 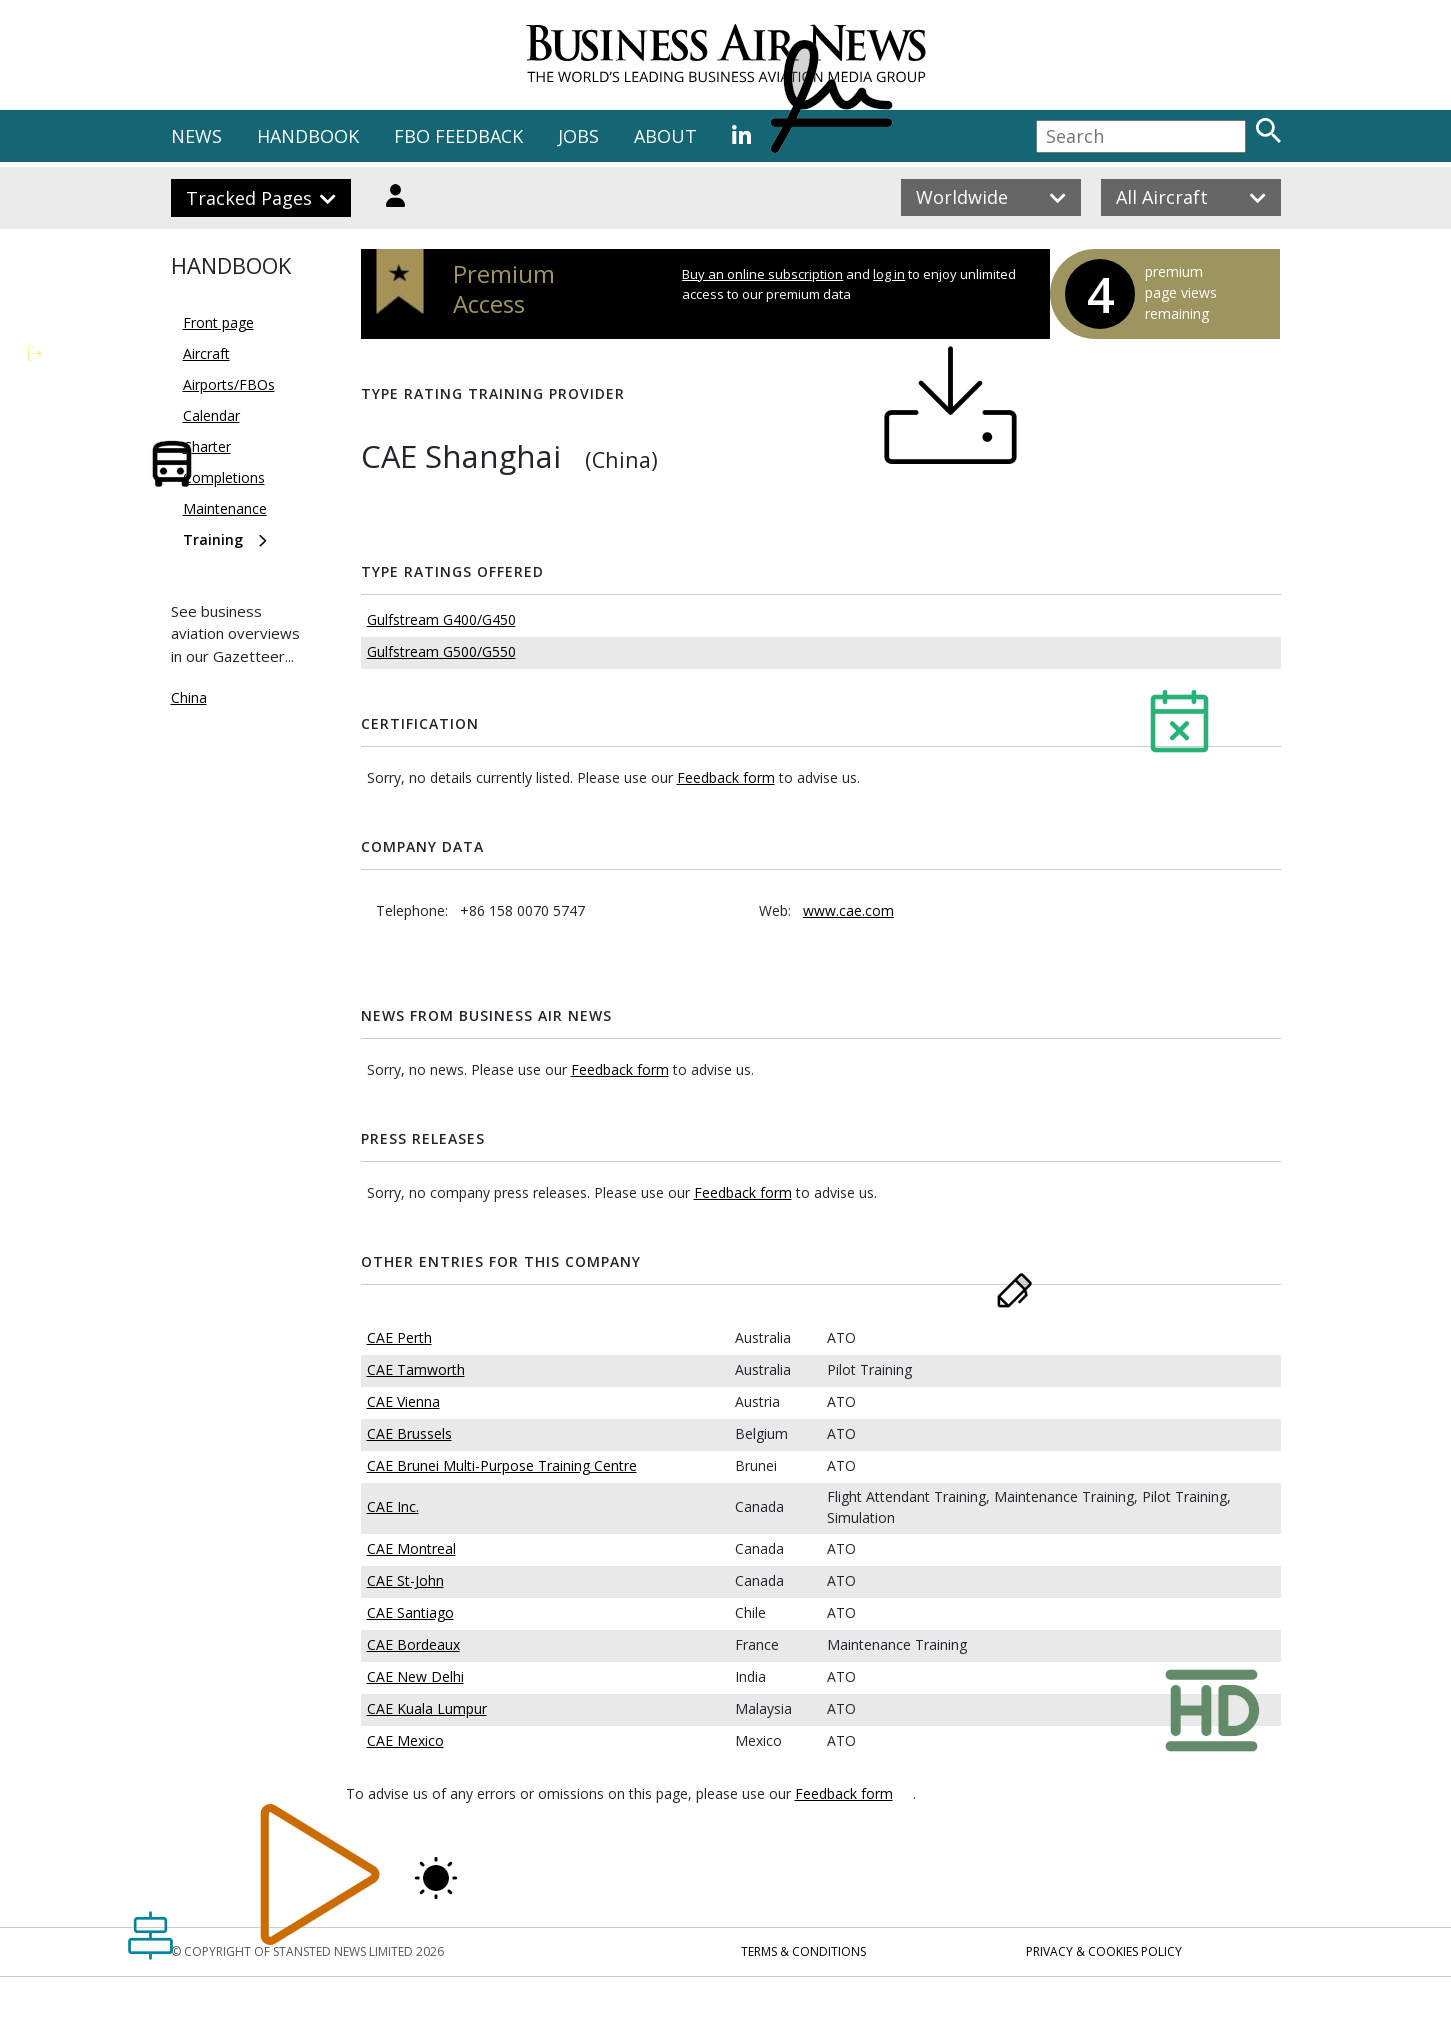 I want to click on add your signature to a document, so click(x=831, y=96).